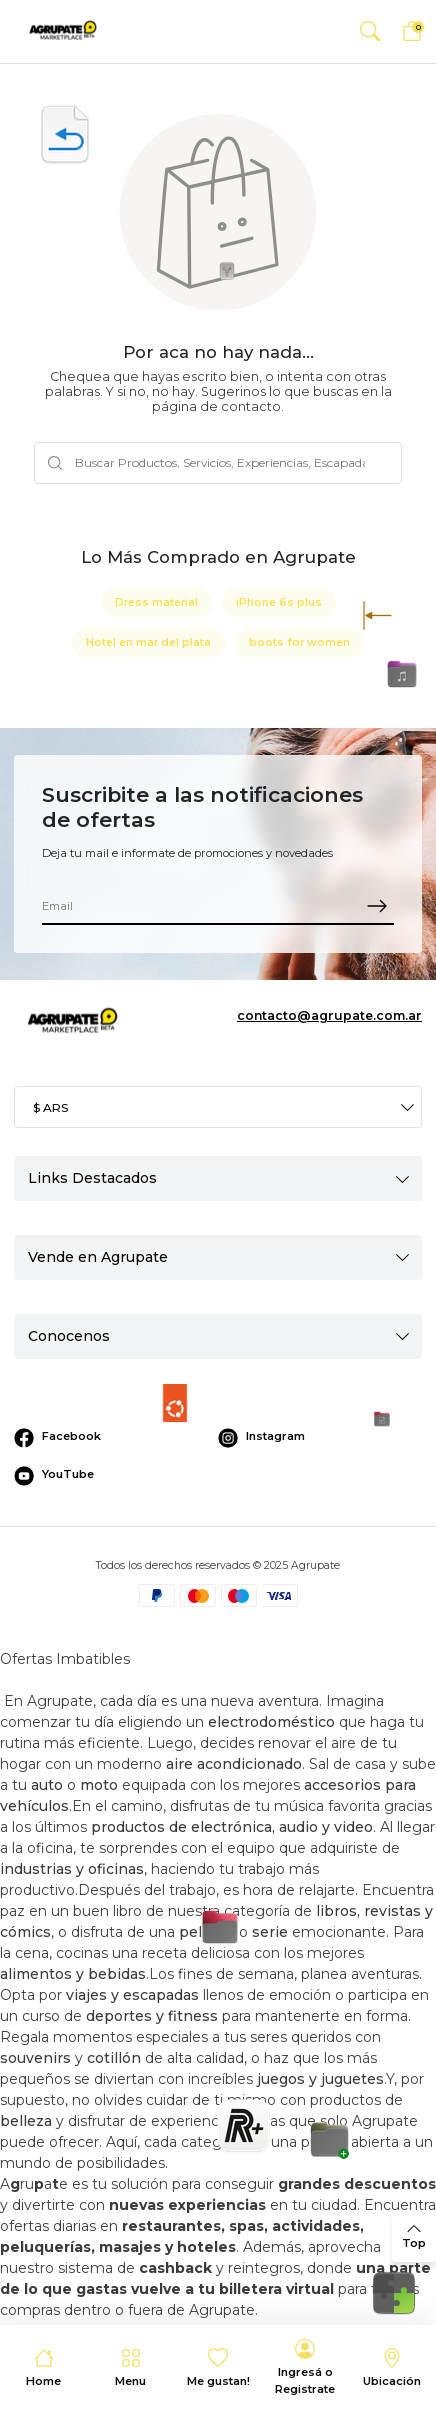 This screenshot has width=436, height=2412. What do you see at coordinates (243, 2125) in the screenshot?
I see `open RetroPlus retro gaming app` at bounding box center [243, 2125].